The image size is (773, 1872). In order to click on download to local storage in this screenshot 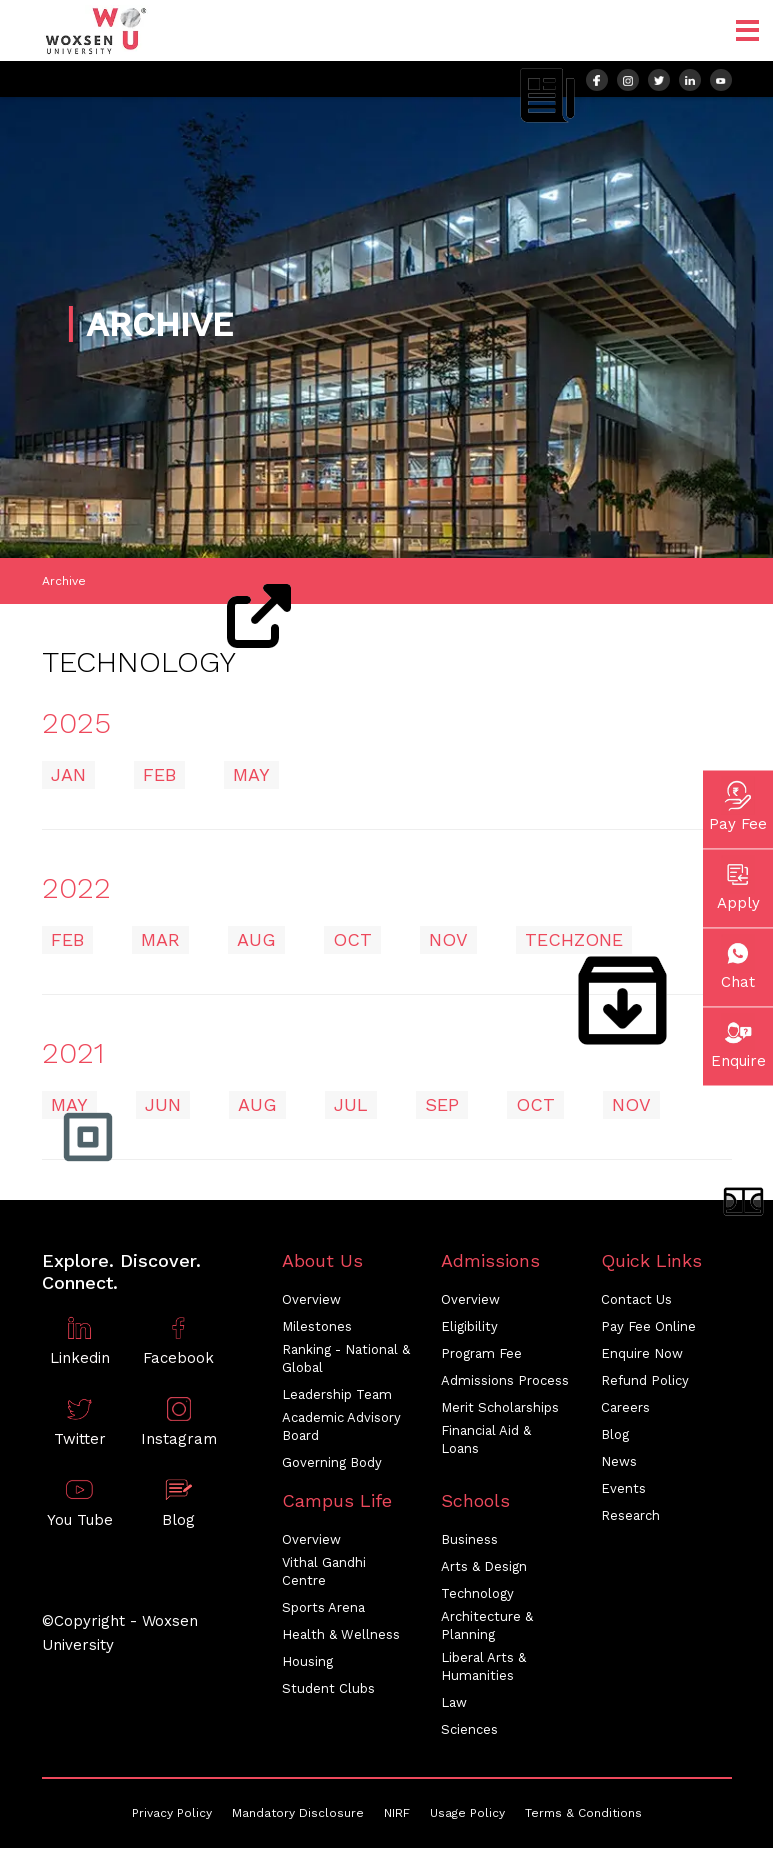, I will do `click(622, 1000)`.